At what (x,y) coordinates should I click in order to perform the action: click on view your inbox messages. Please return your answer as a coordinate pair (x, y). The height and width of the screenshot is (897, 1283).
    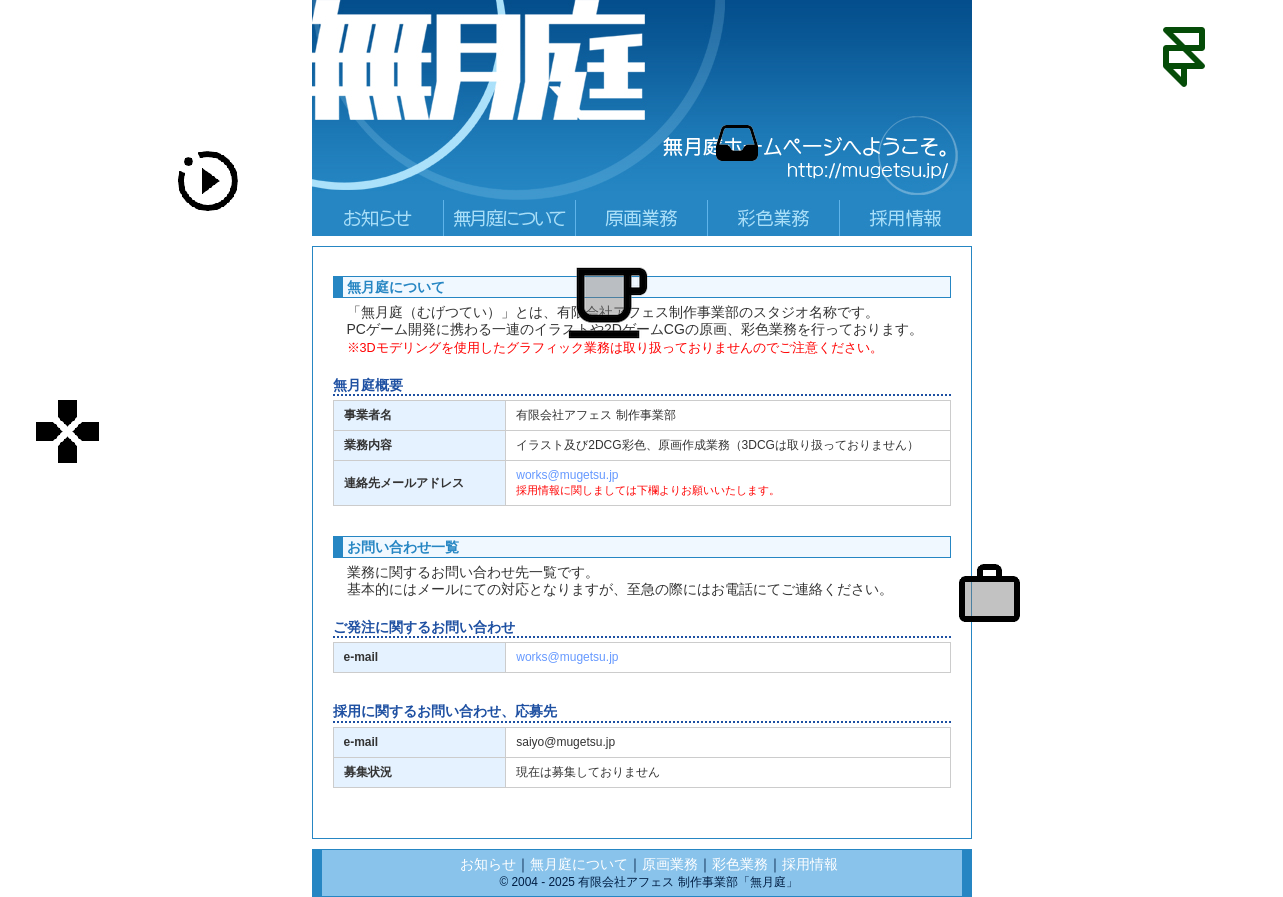
    Looking at the image, I should click on (737, 143).